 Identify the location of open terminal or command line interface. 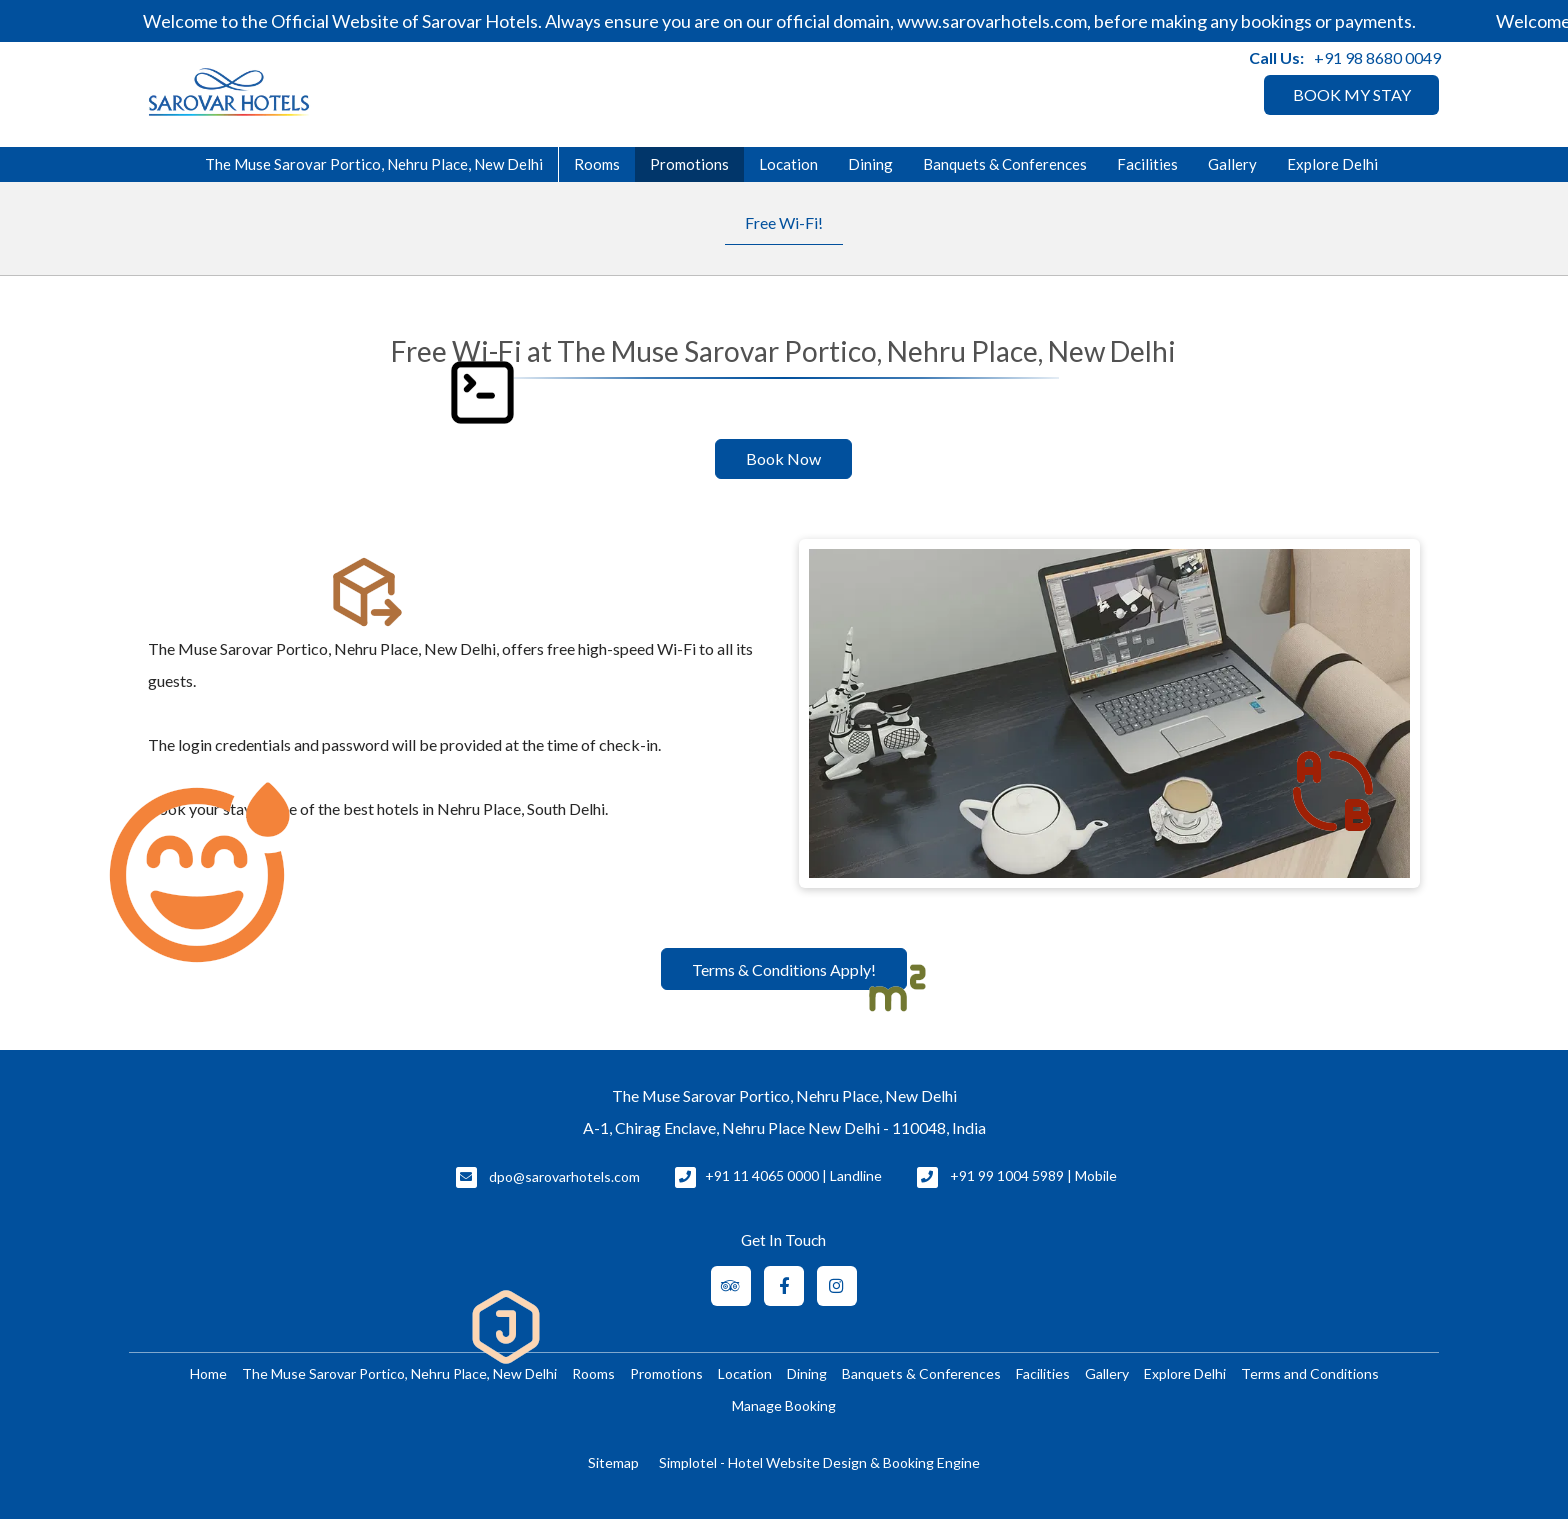
(482, 392).